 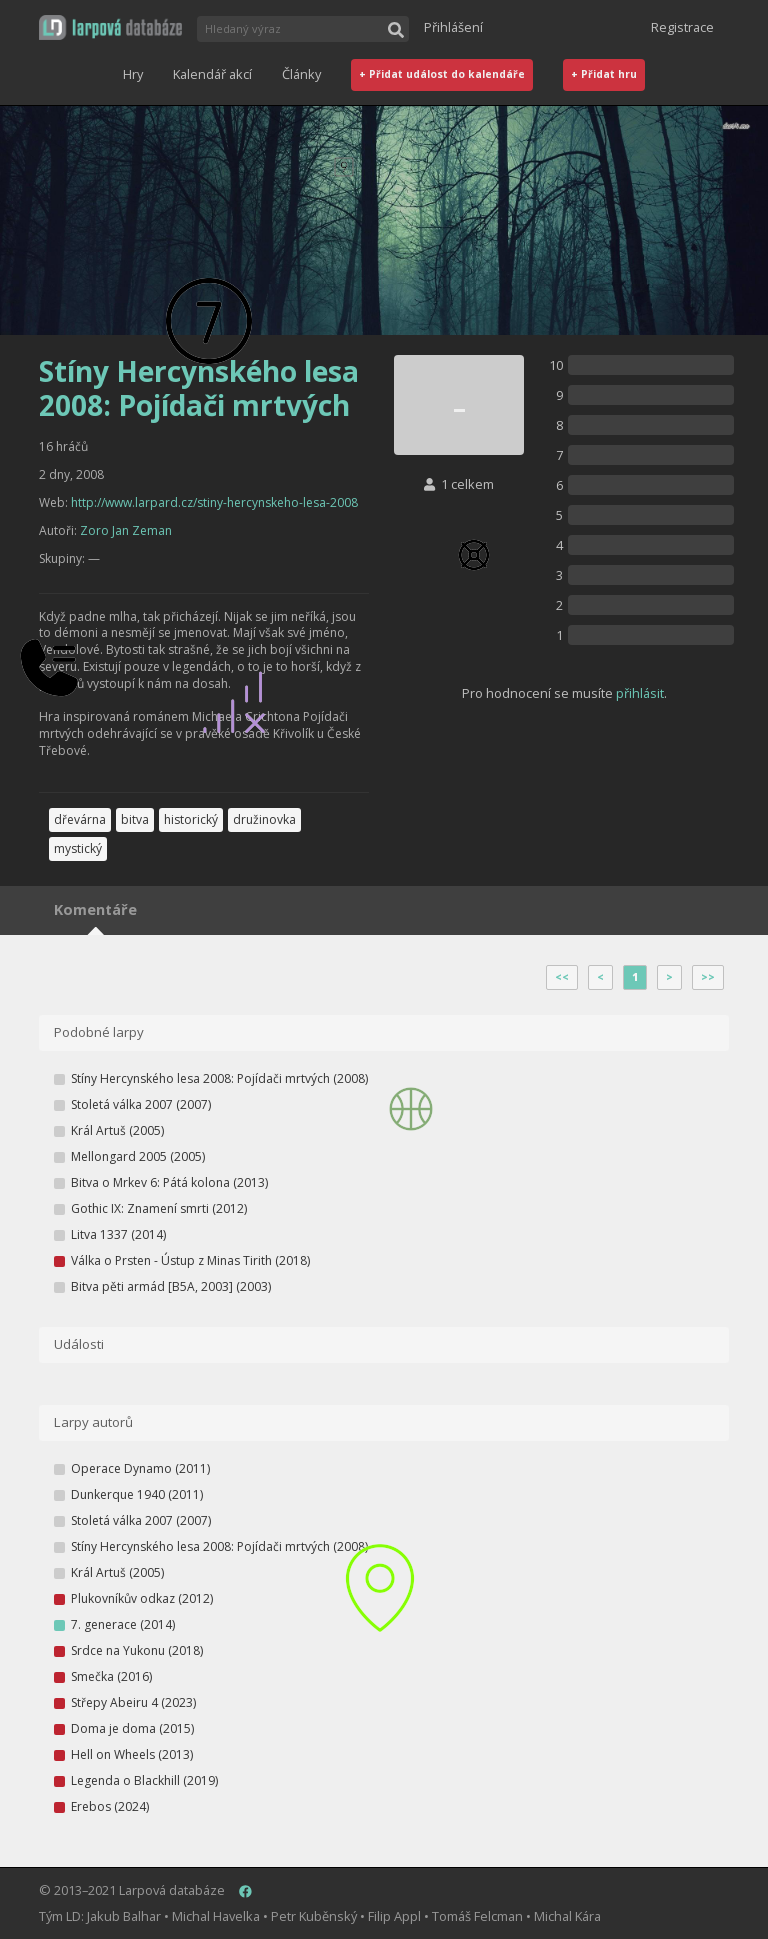 What do you see at coordinates (474, 555) in the screenshot?
I see `access help or support center` at bounding box center [474, 555].